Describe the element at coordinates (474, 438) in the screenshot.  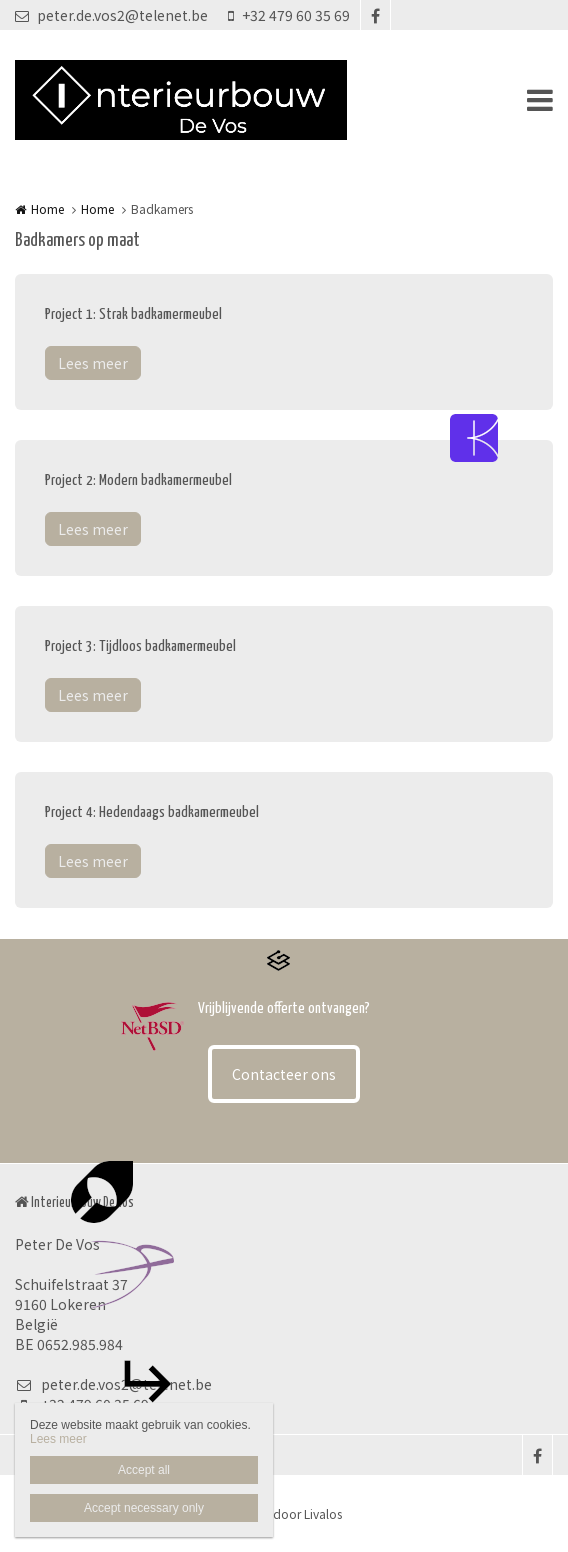
I see `kaniko container build tool logo` at that location.